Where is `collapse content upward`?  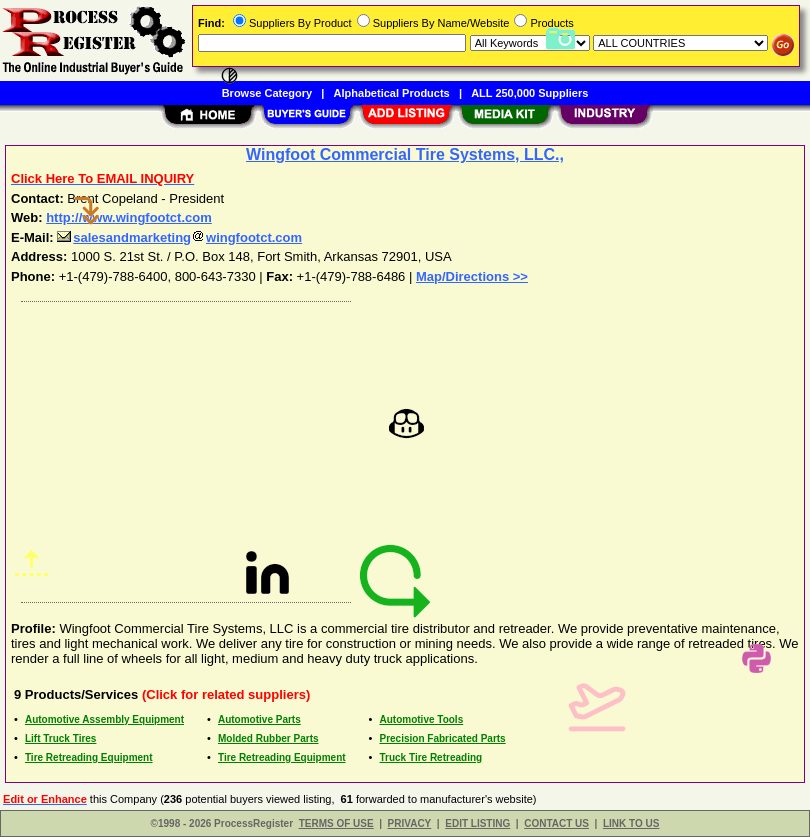 collapse content upward is located at coordinates (31, 565).